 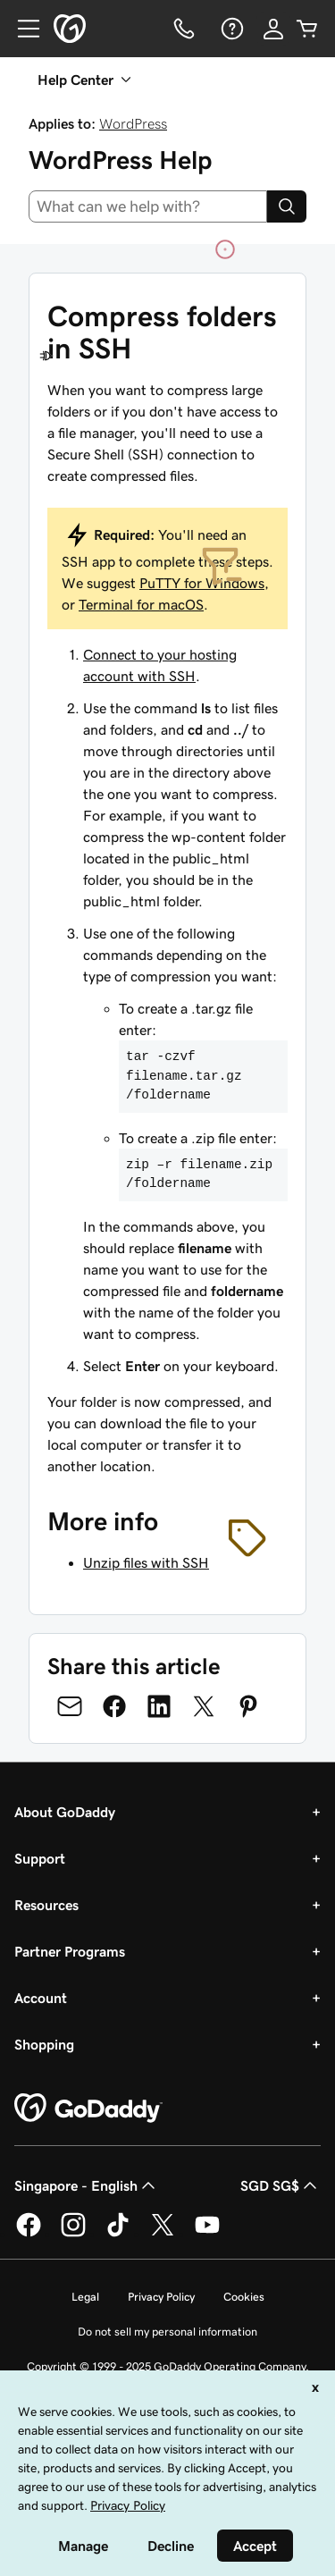 I want to click on enable focus or concentration mode, so click(x=225, y=249).